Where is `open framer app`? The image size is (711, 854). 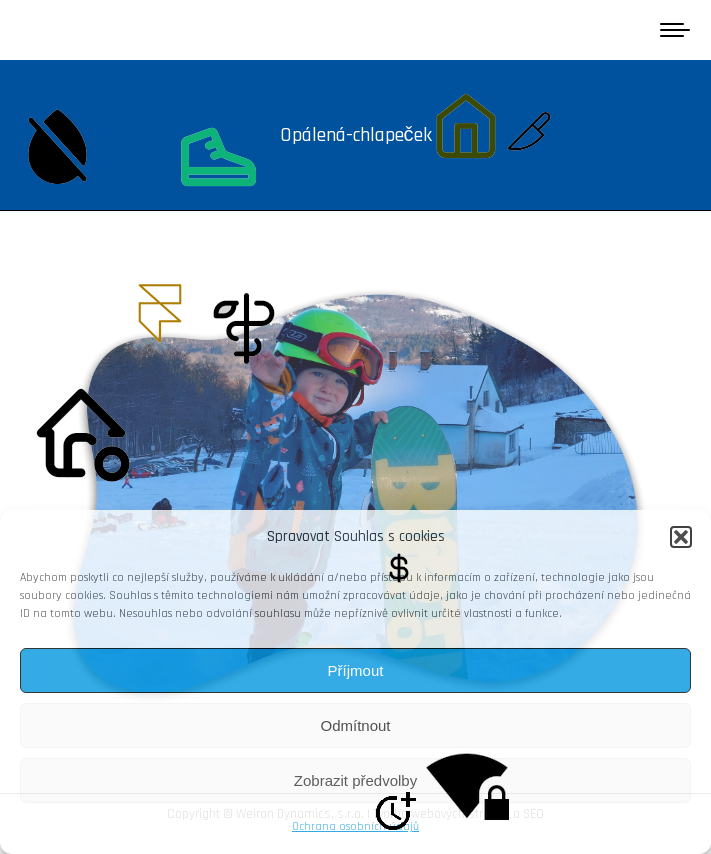
open framer app is located at coordinates (160, 310).